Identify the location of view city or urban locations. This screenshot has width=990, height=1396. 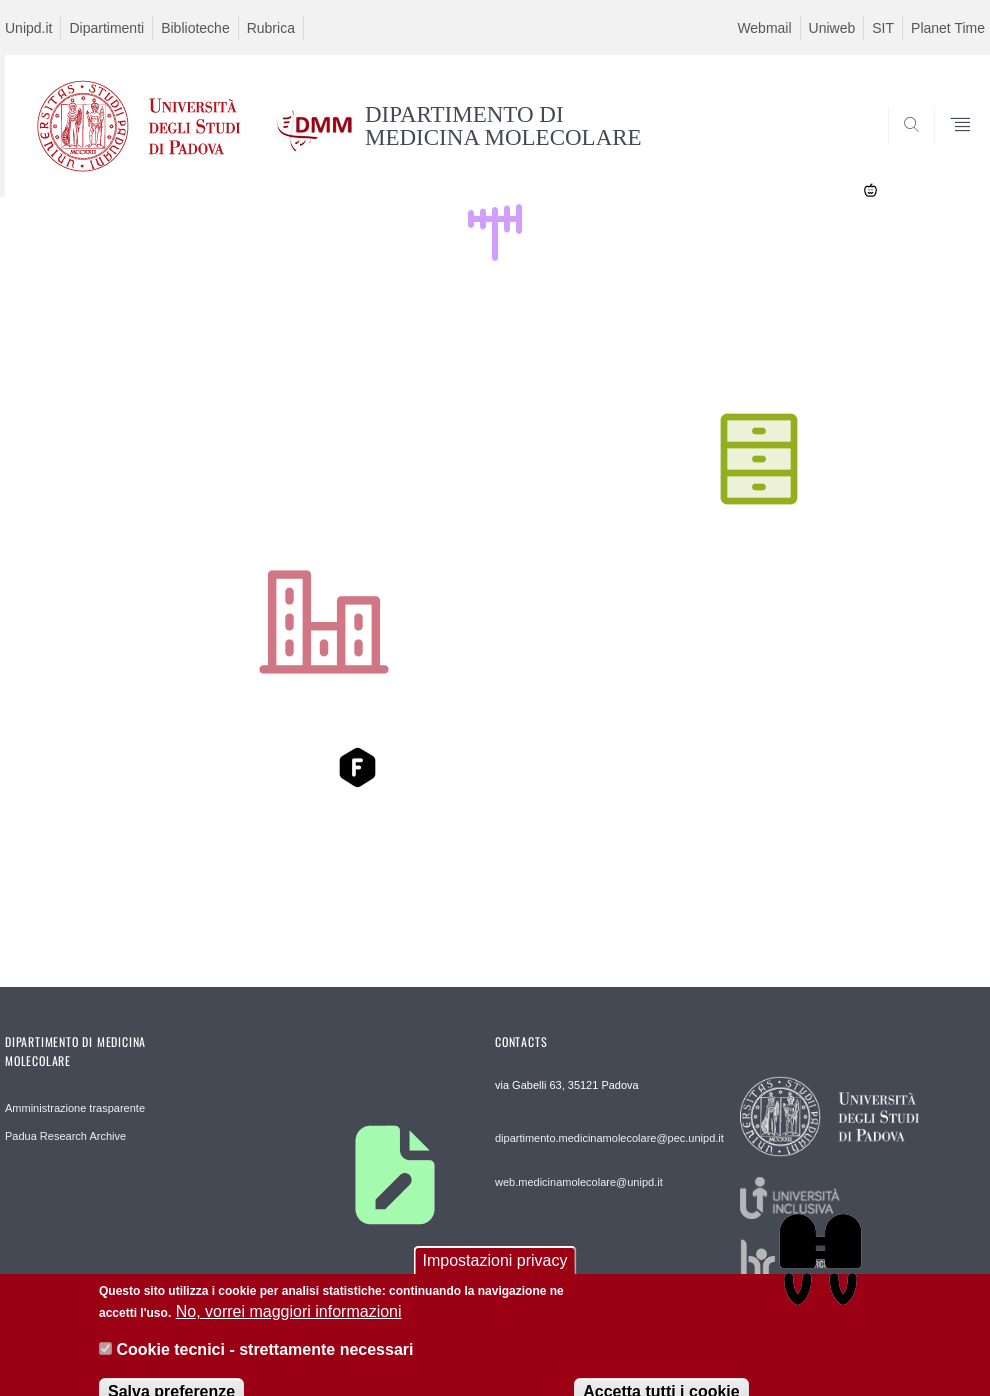
(324, 622).